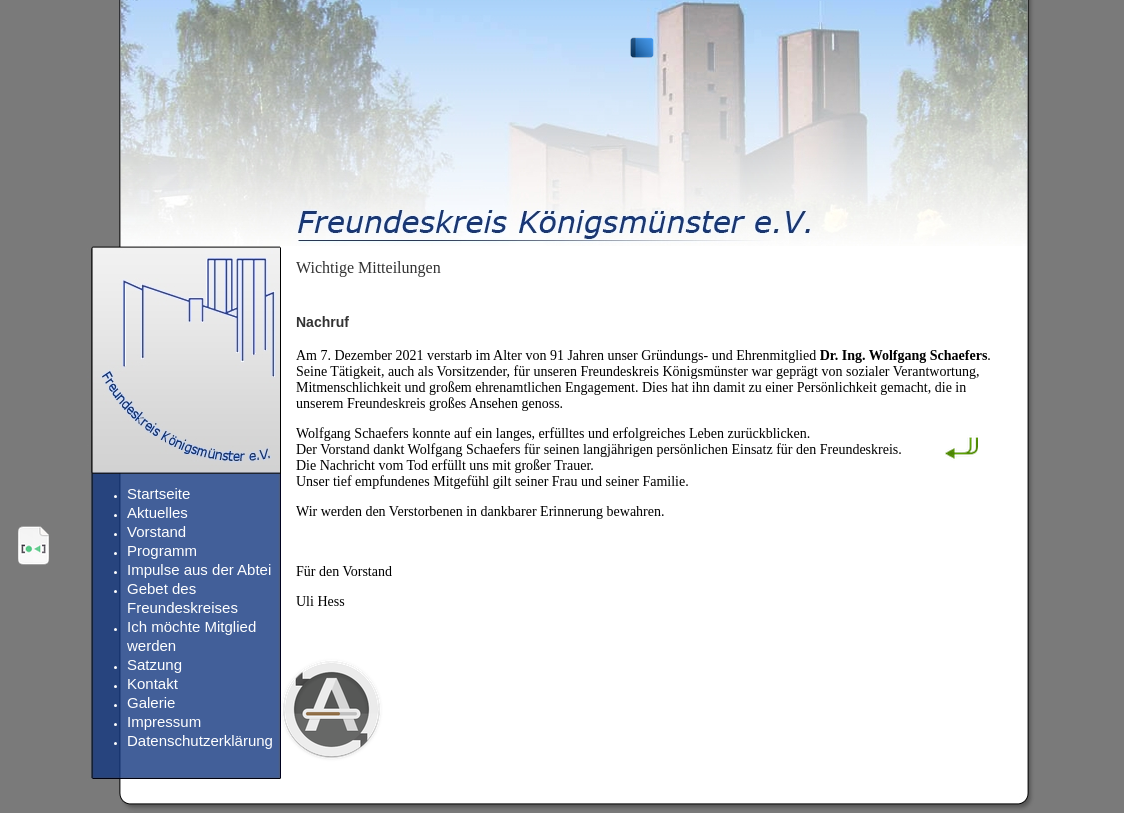 The height and width of the screenshot is (813, 1124). I want to click on check for available software updates, so click(331, 709).